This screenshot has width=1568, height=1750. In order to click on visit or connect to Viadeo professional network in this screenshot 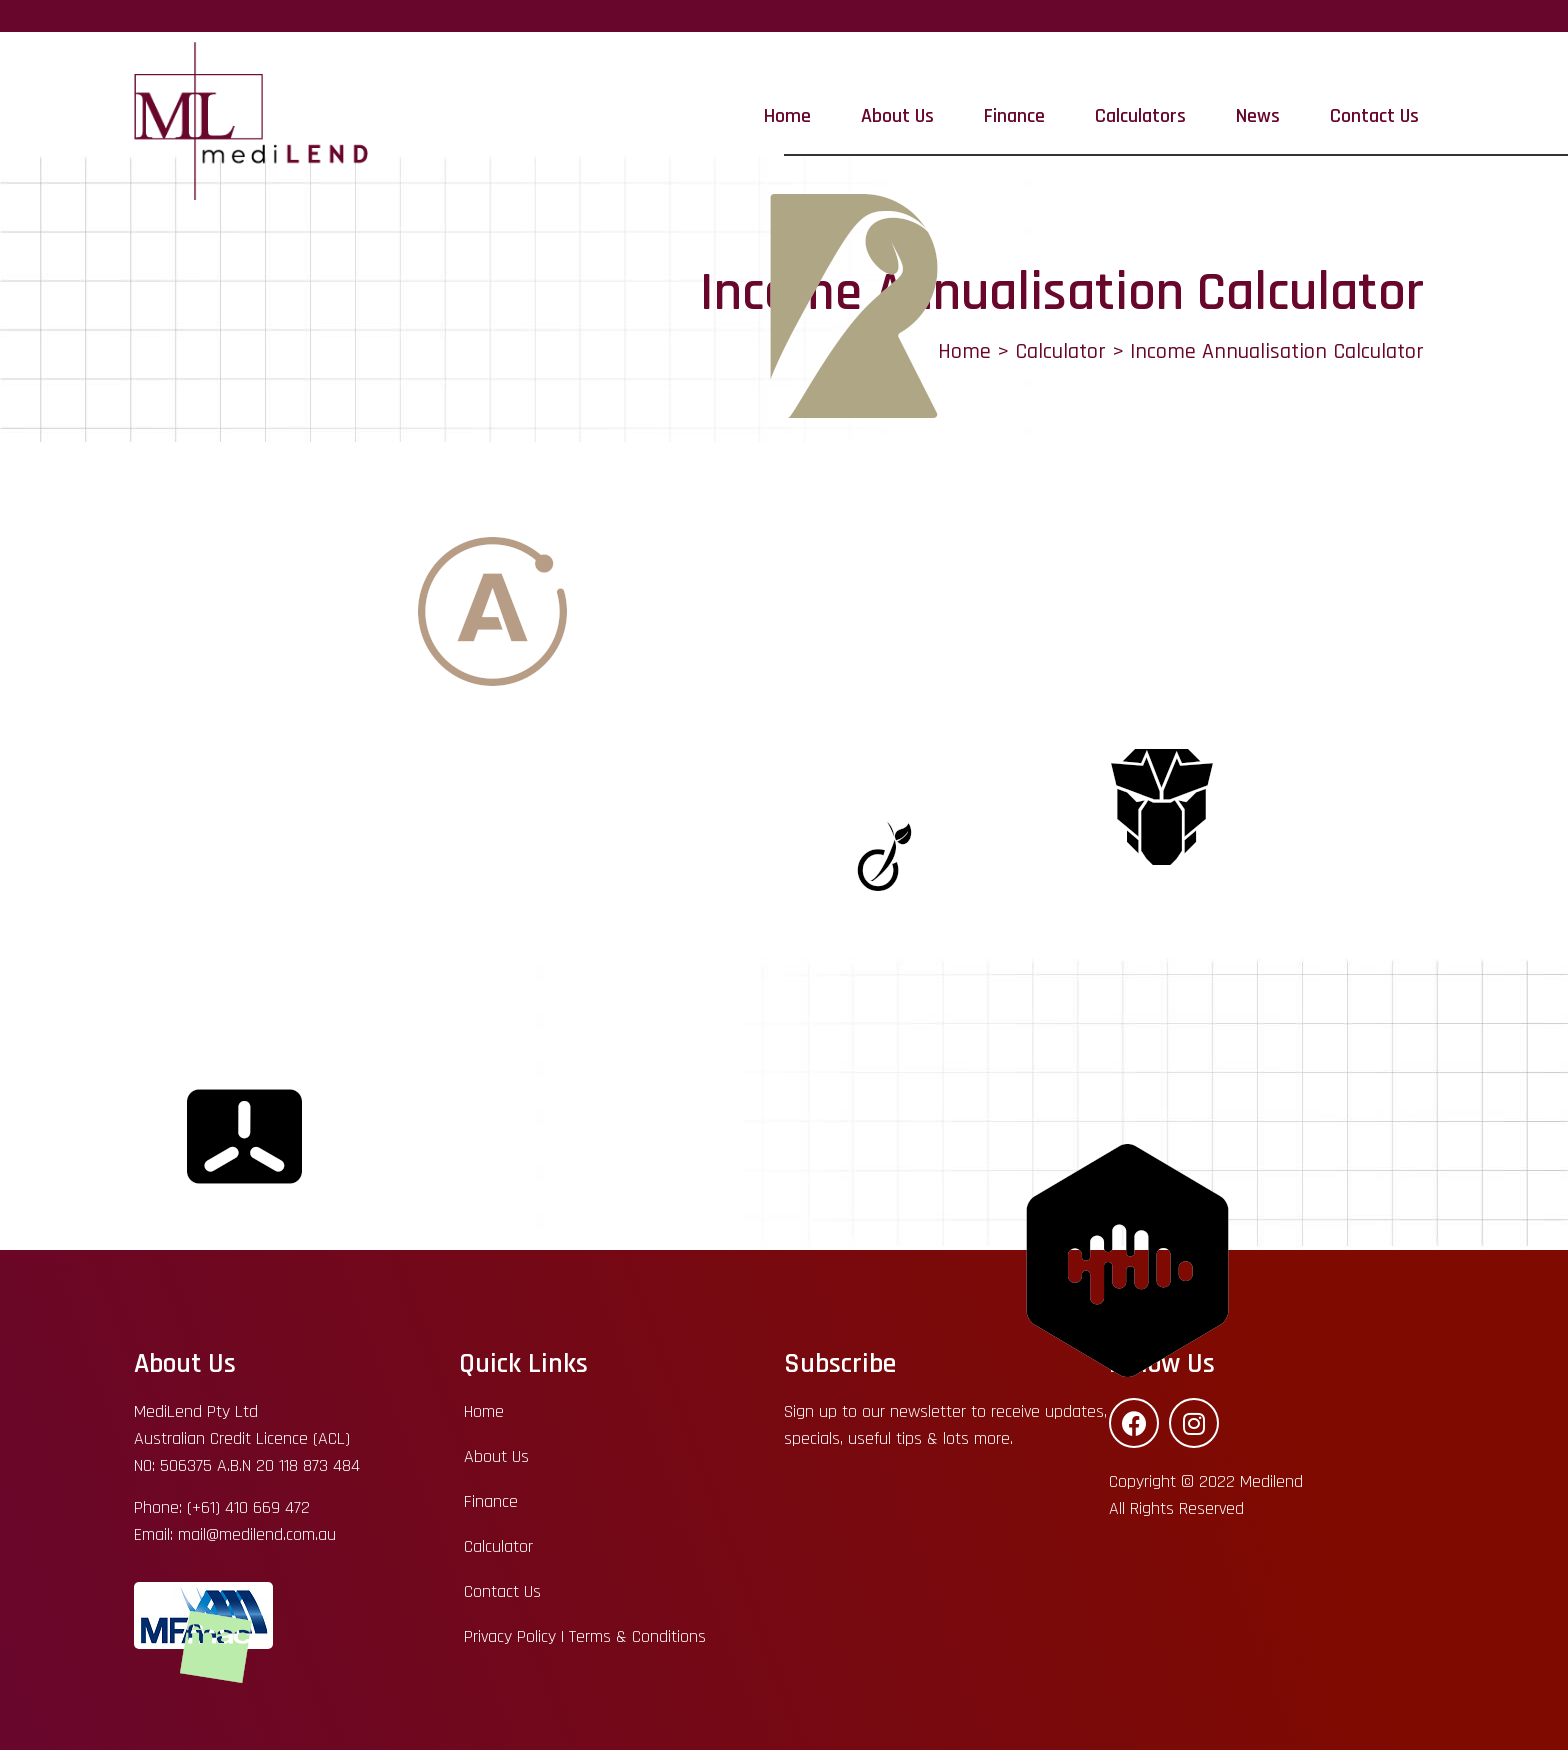, I will do `click(884, 856)`.